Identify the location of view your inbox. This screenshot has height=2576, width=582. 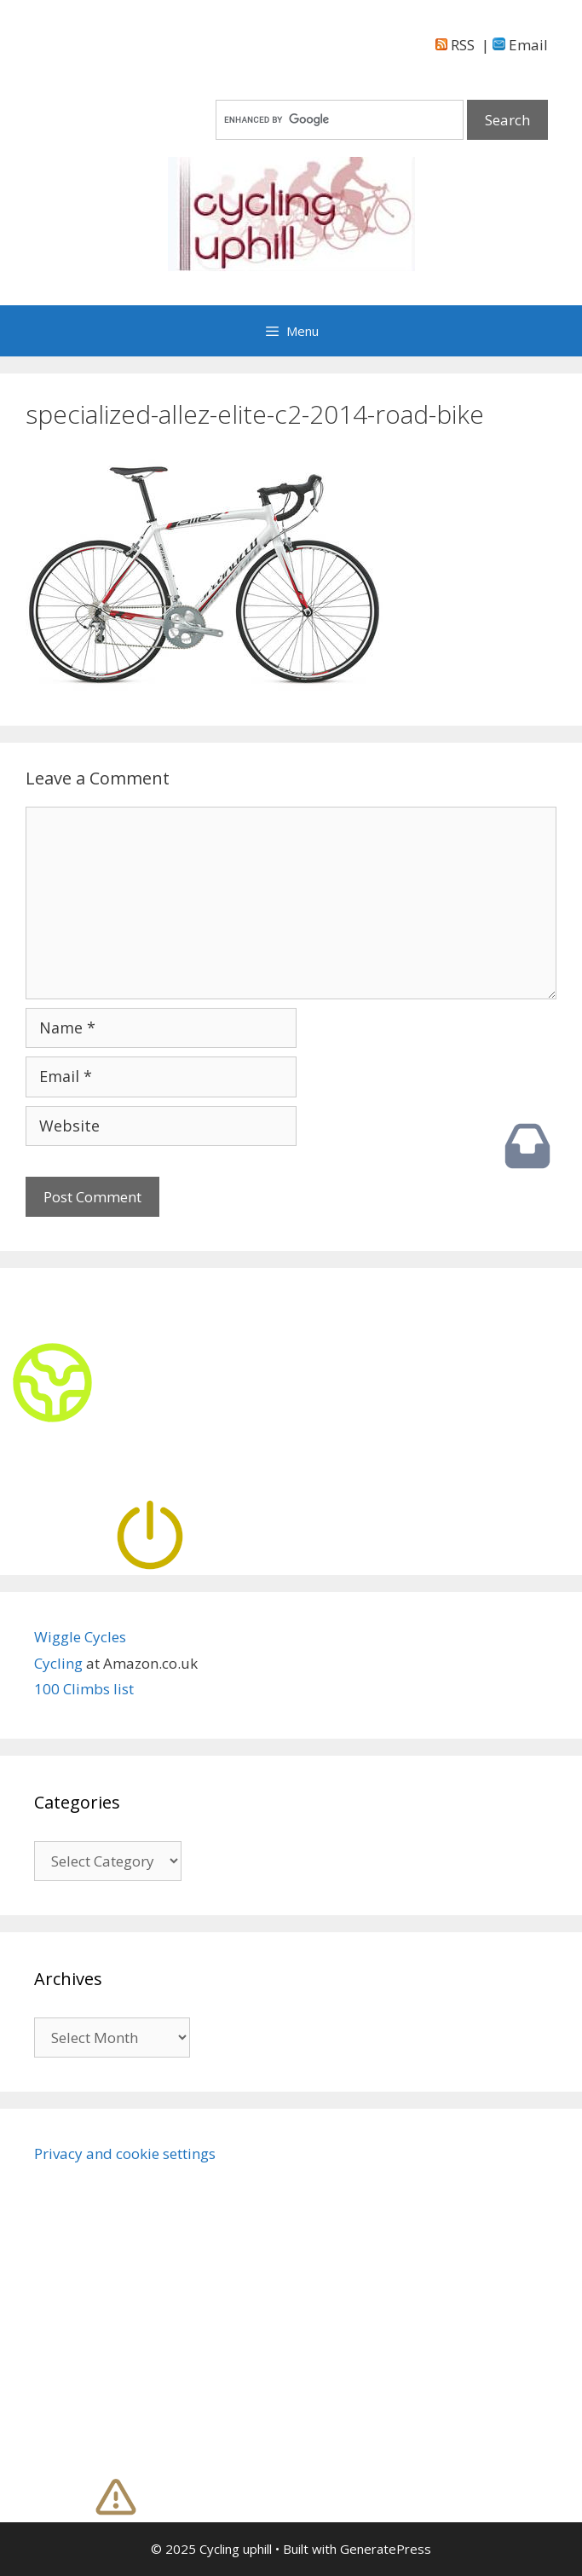
(527, 1146).